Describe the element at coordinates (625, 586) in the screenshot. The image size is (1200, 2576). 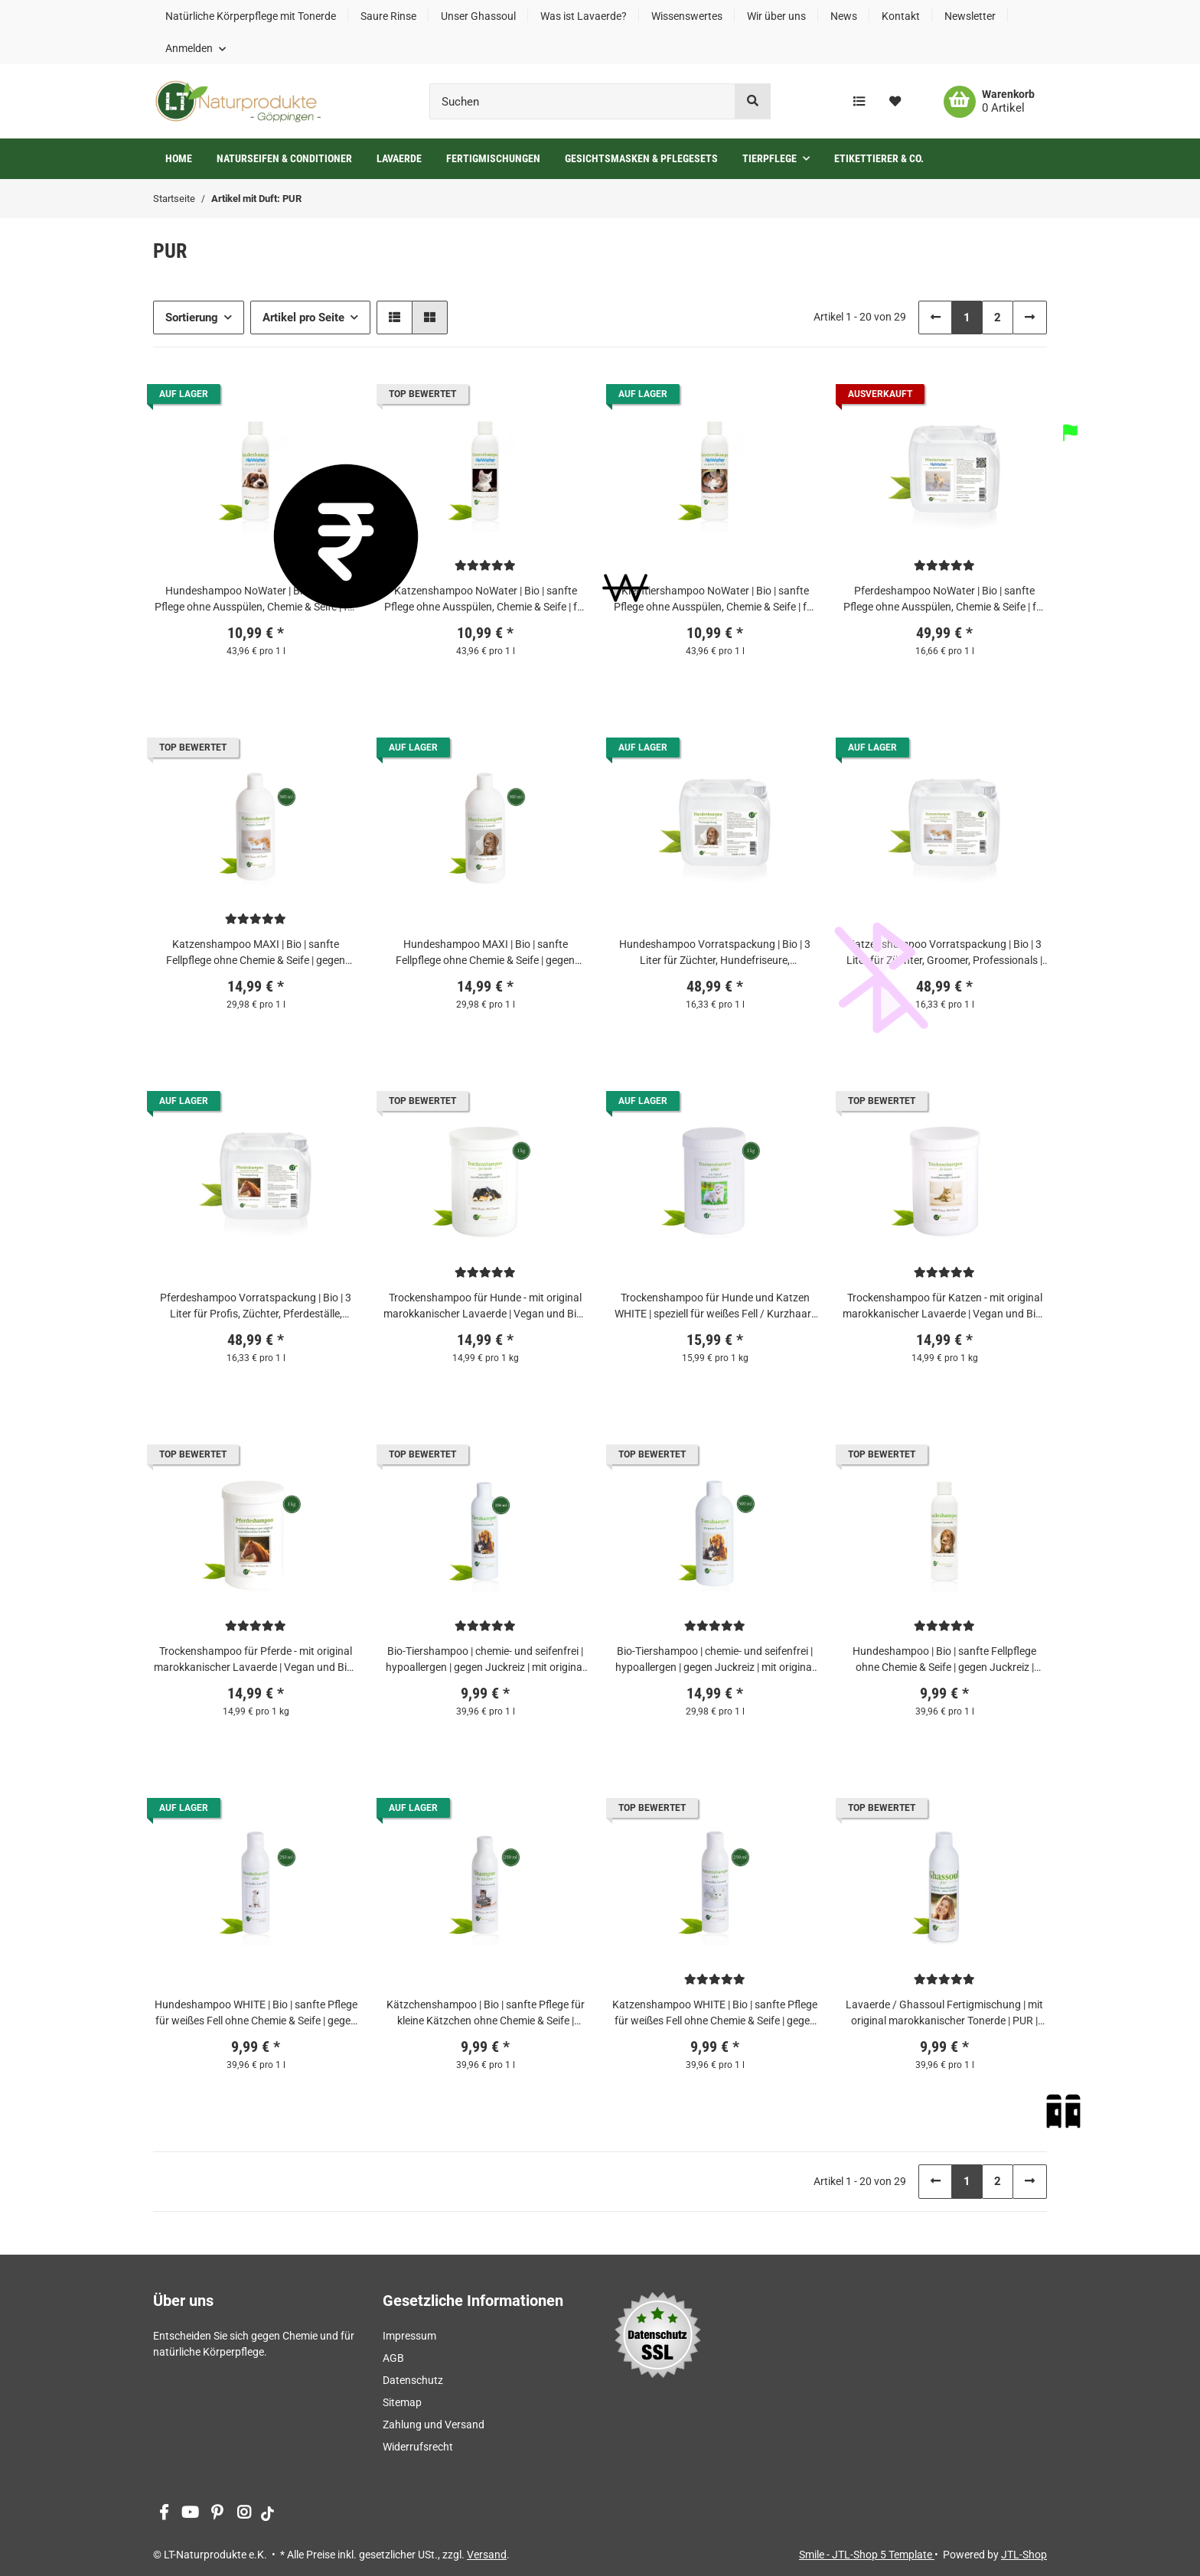
I see `indicates south korean won currency` at that location.